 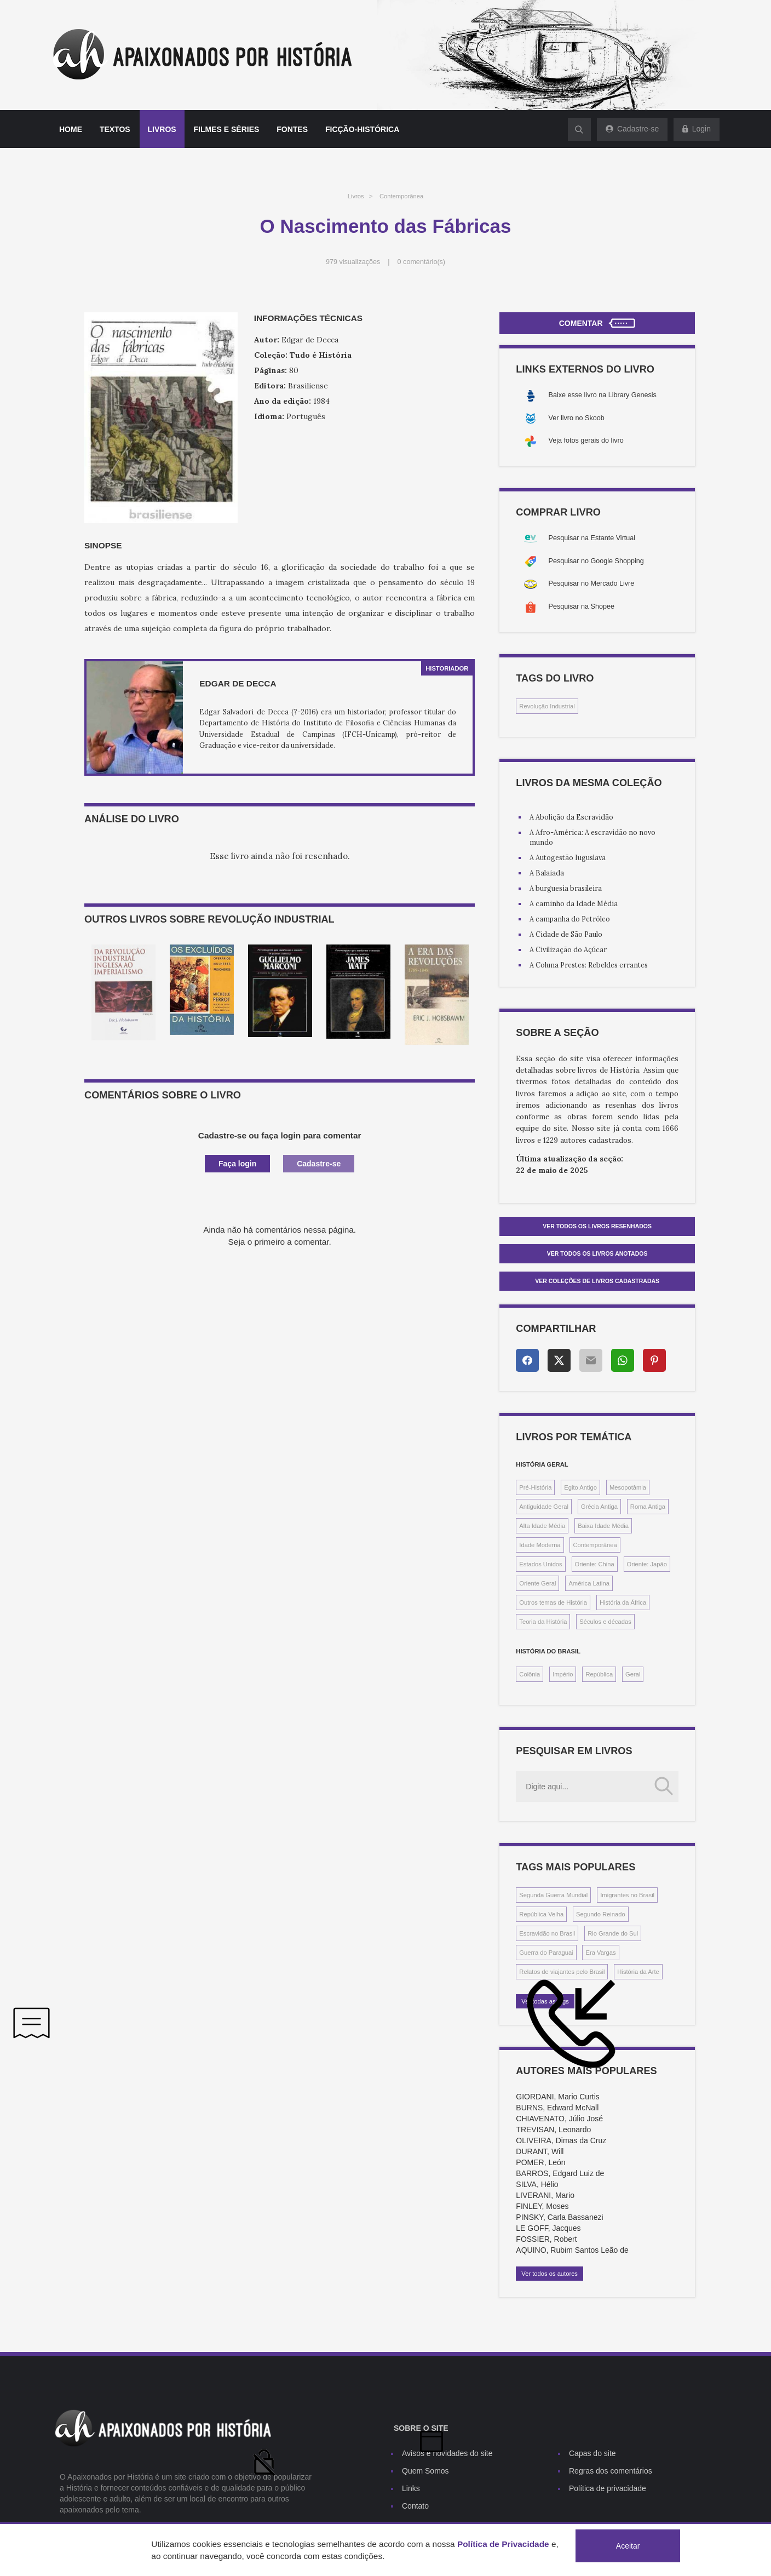 I want to click on open in browser window, so click(x=431, y=2442).